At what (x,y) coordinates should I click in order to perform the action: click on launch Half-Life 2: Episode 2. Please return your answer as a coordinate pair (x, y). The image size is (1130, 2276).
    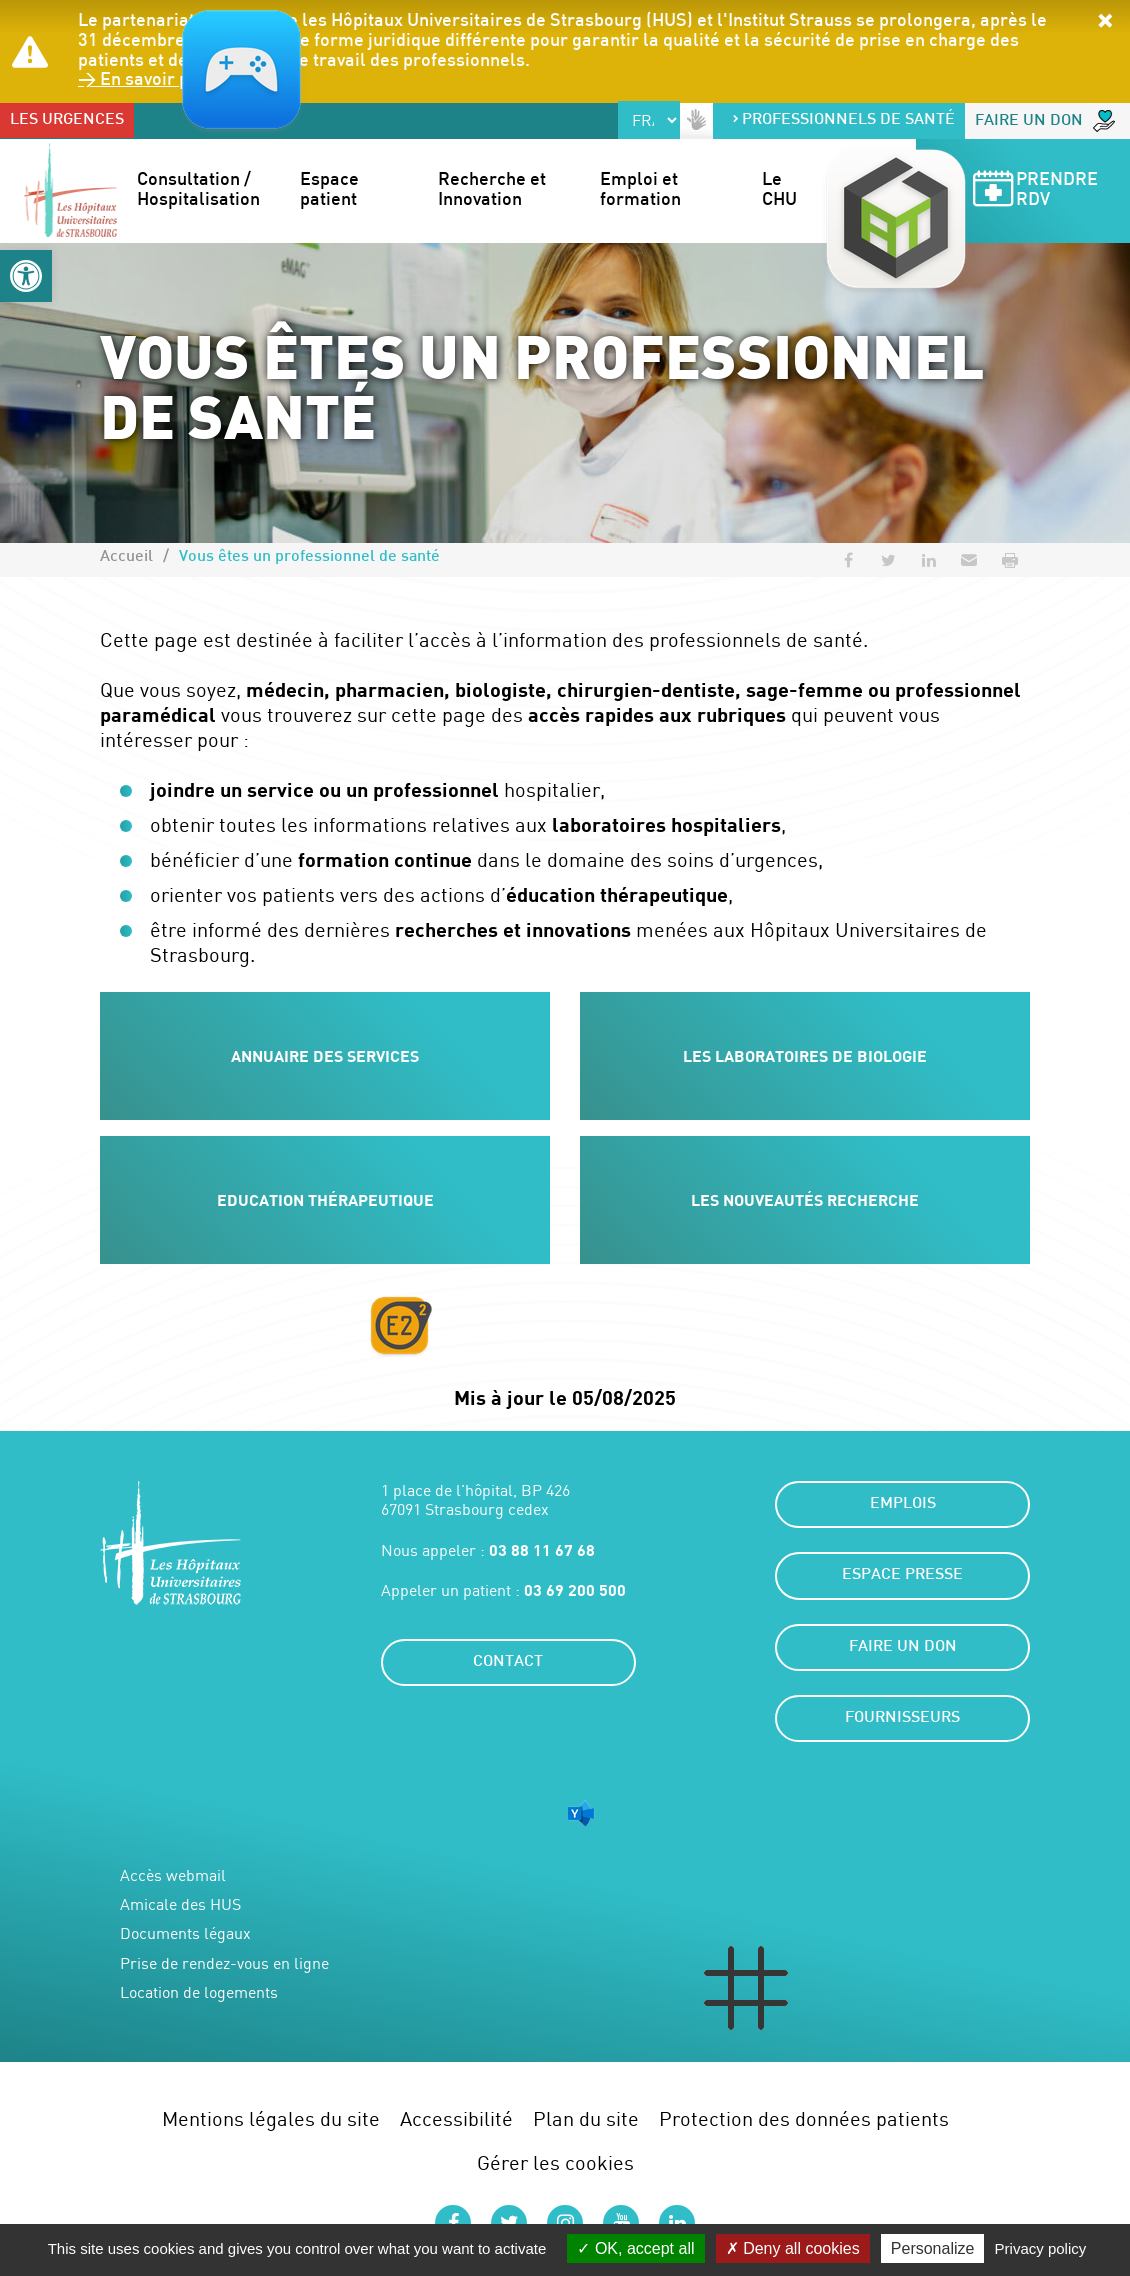
    Looking at the image, I should click on (399, 1325).